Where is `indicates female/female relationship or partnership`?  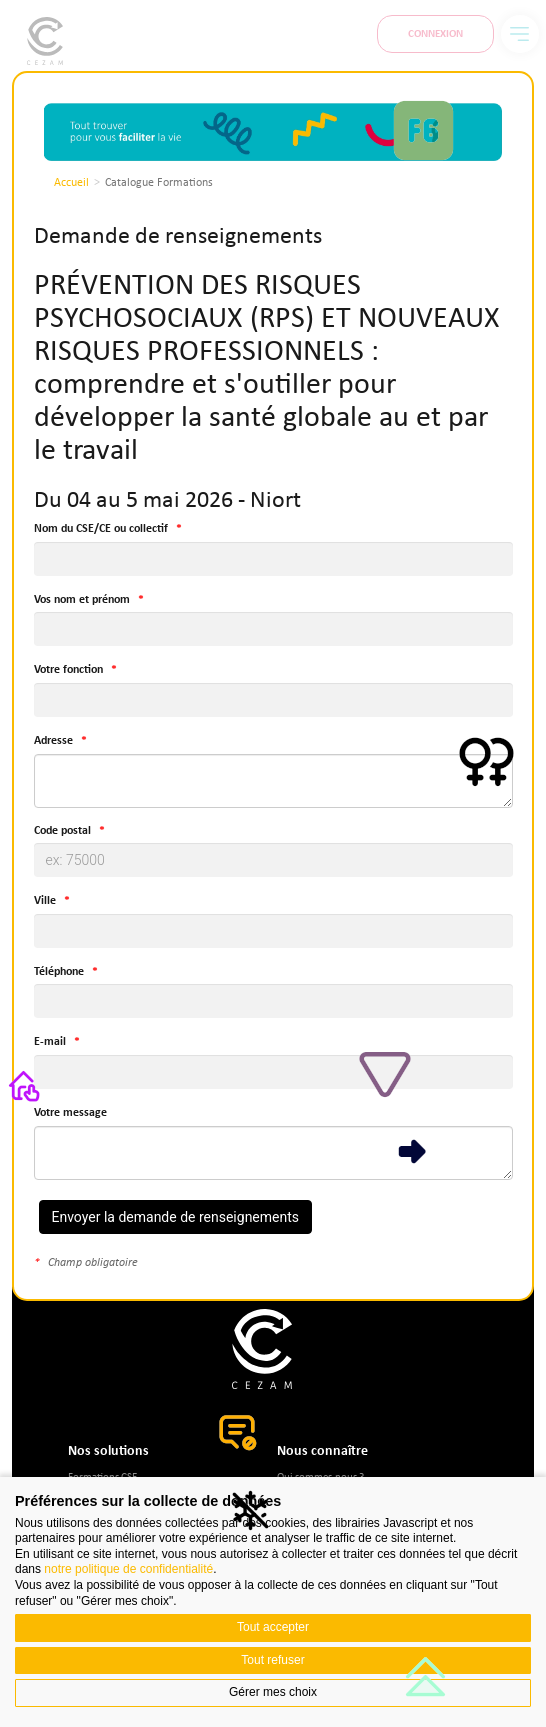 indicates female/female relationship or partnership is located at coordinates (486, 760).